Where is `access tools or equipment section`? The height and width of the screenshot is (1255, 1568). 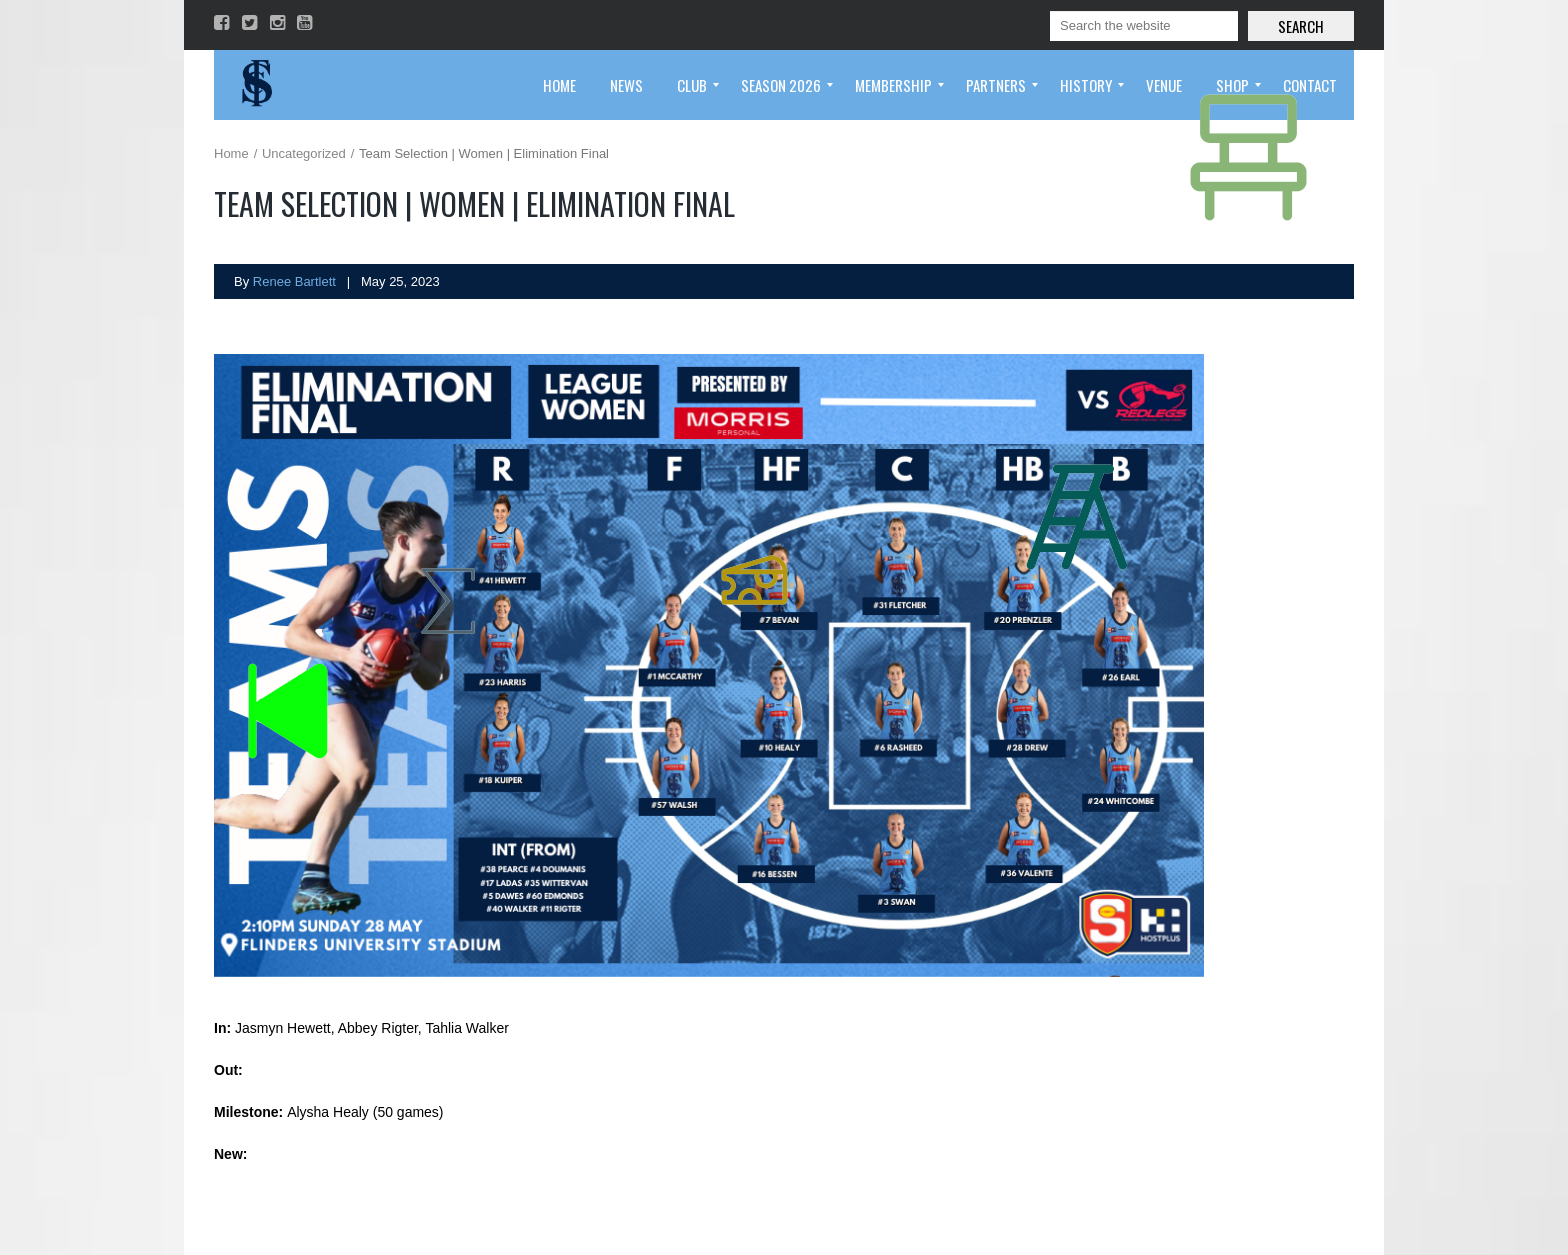 access tools or equipment section is located at coordinates (1079, 517).